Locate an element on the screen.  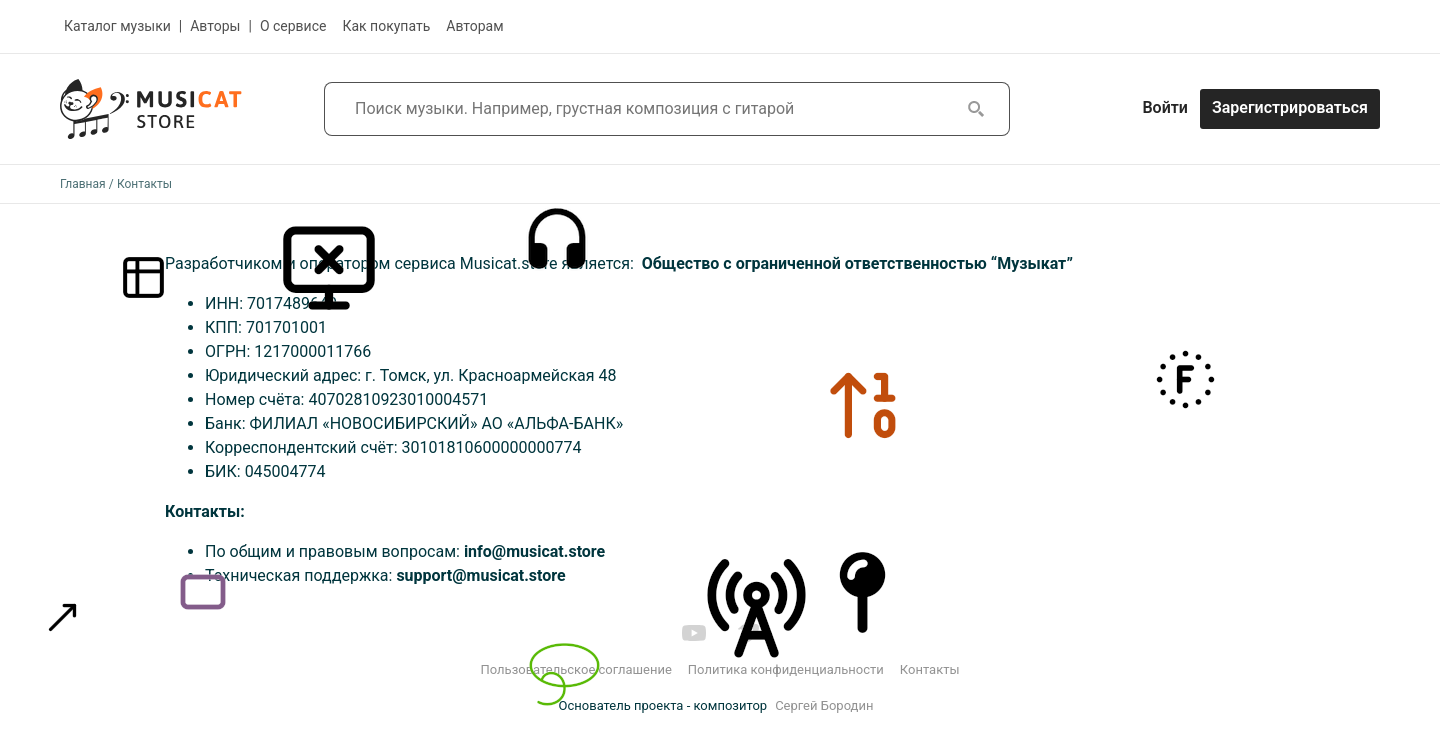
view data in table format is located at coordinates (143, 277).